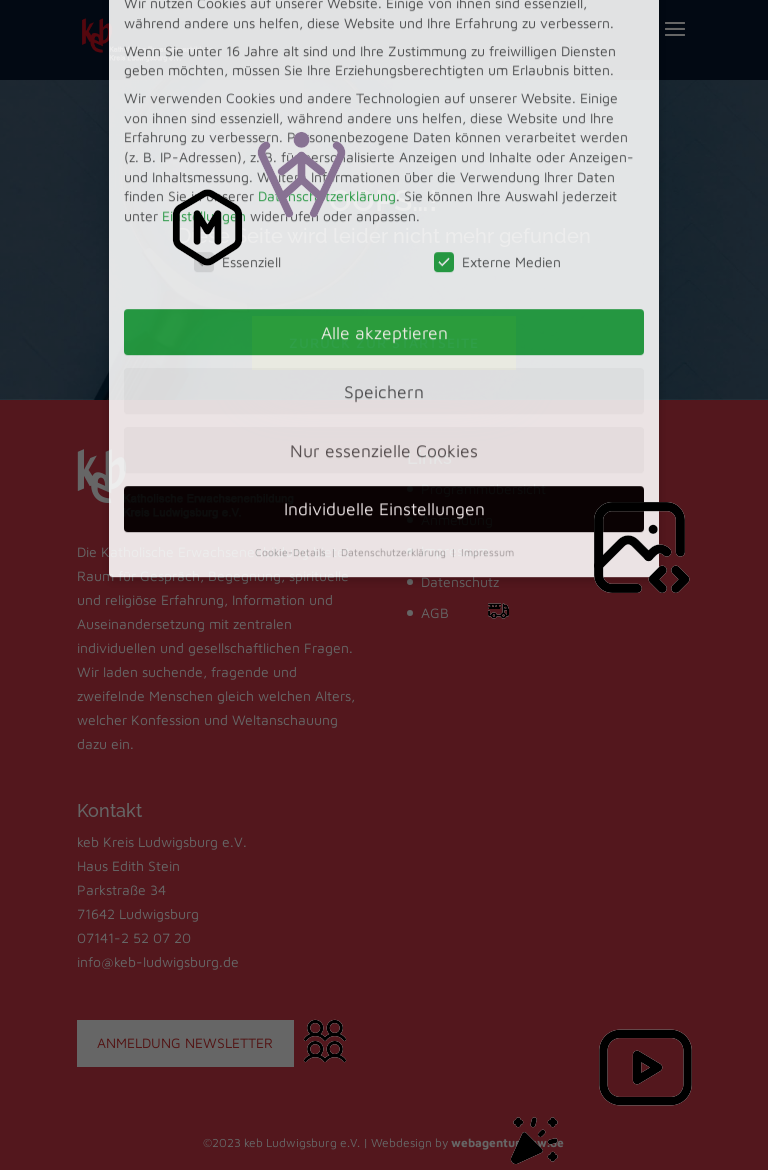 This screenshot has height=1170, width=768. Describe the element at coordinates (645, 1067) in the screenshot. I see `open YouTube app` at that location.